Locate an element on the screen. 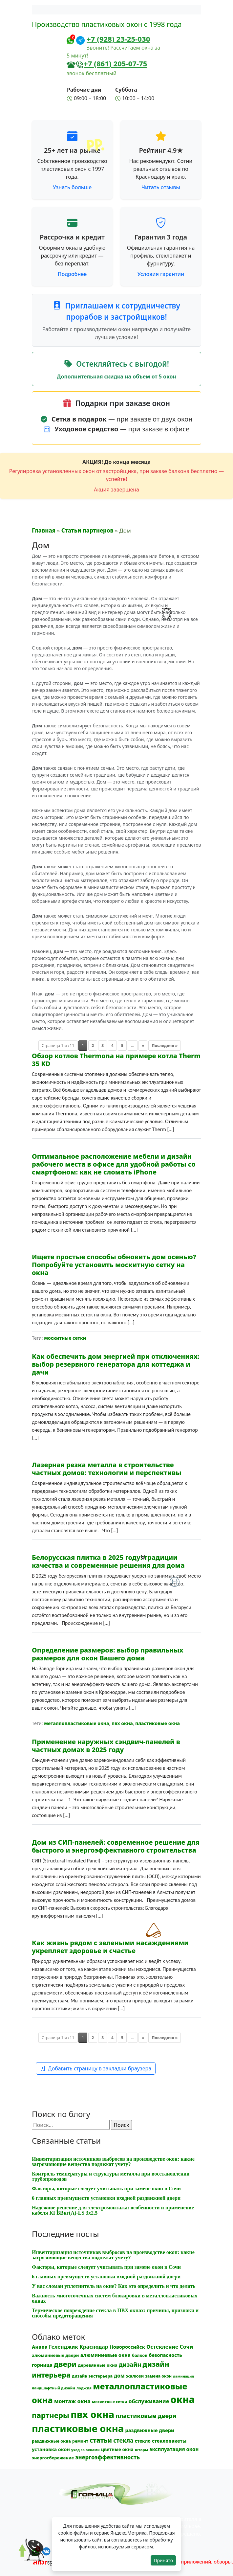  Swagger API documentation tool logo is located at coordinates (175, 1582).